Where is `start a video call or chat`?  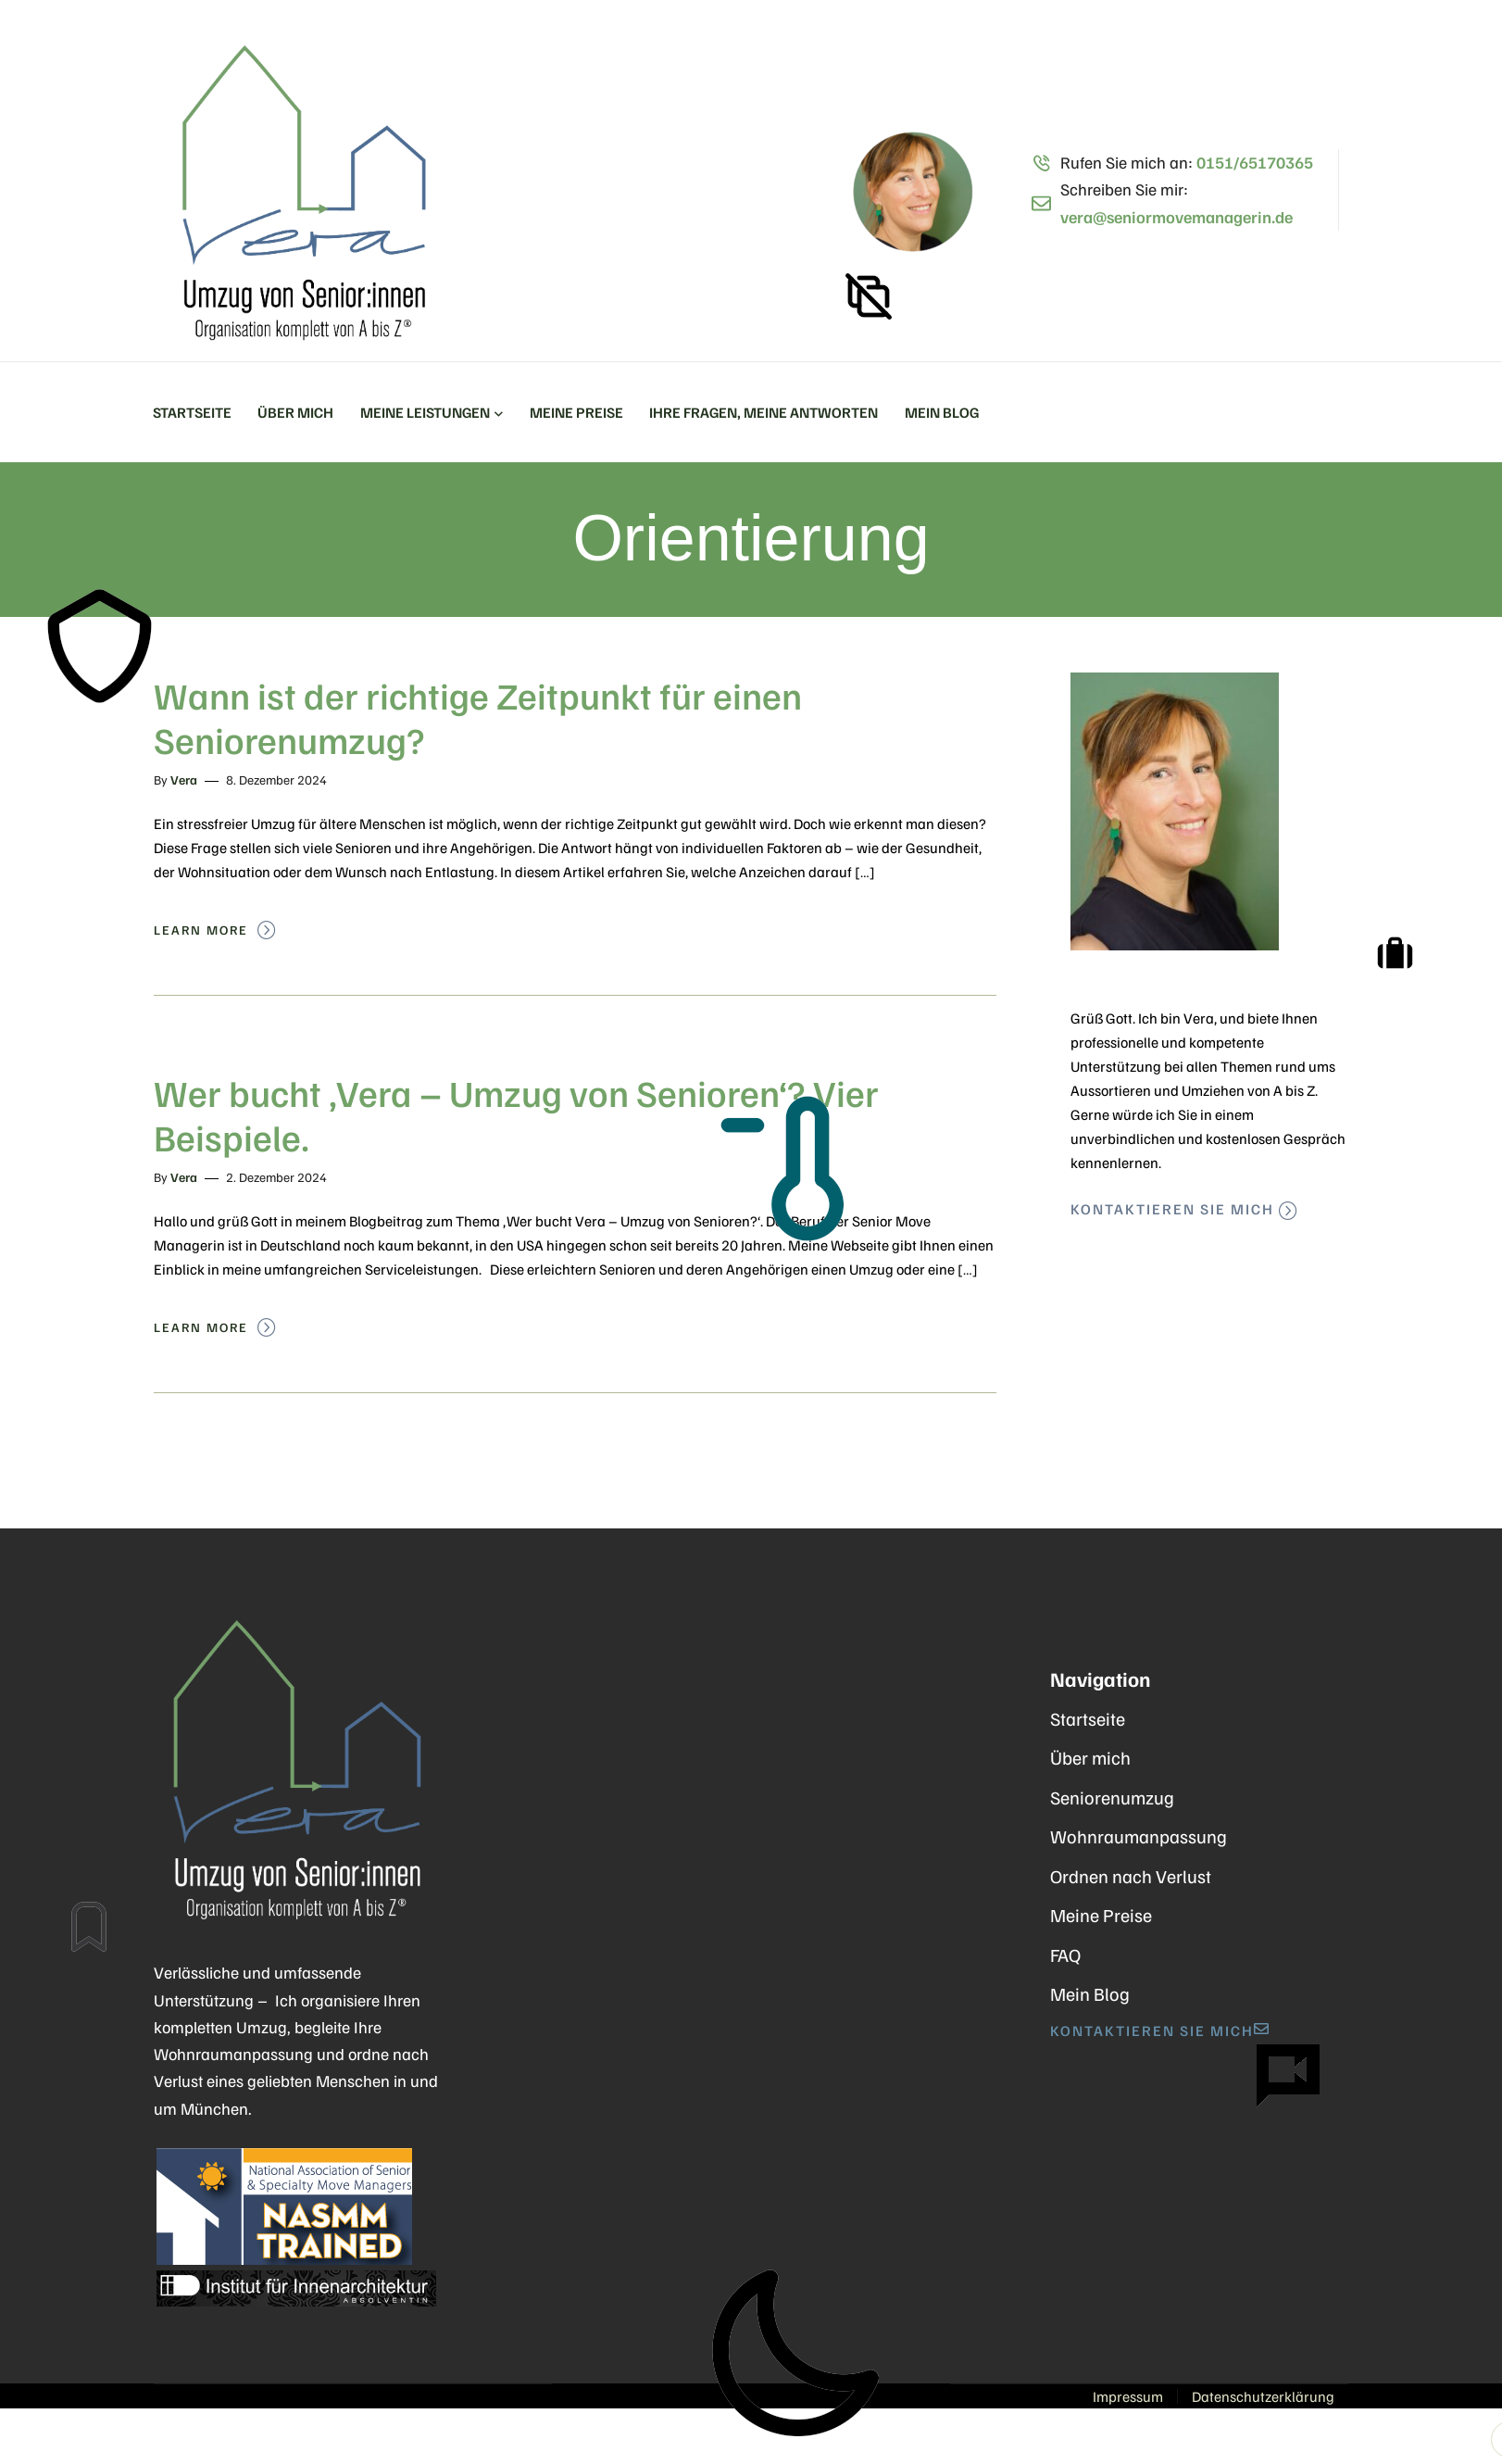 start a video call or chat is located at coordinates (1288, 2076).